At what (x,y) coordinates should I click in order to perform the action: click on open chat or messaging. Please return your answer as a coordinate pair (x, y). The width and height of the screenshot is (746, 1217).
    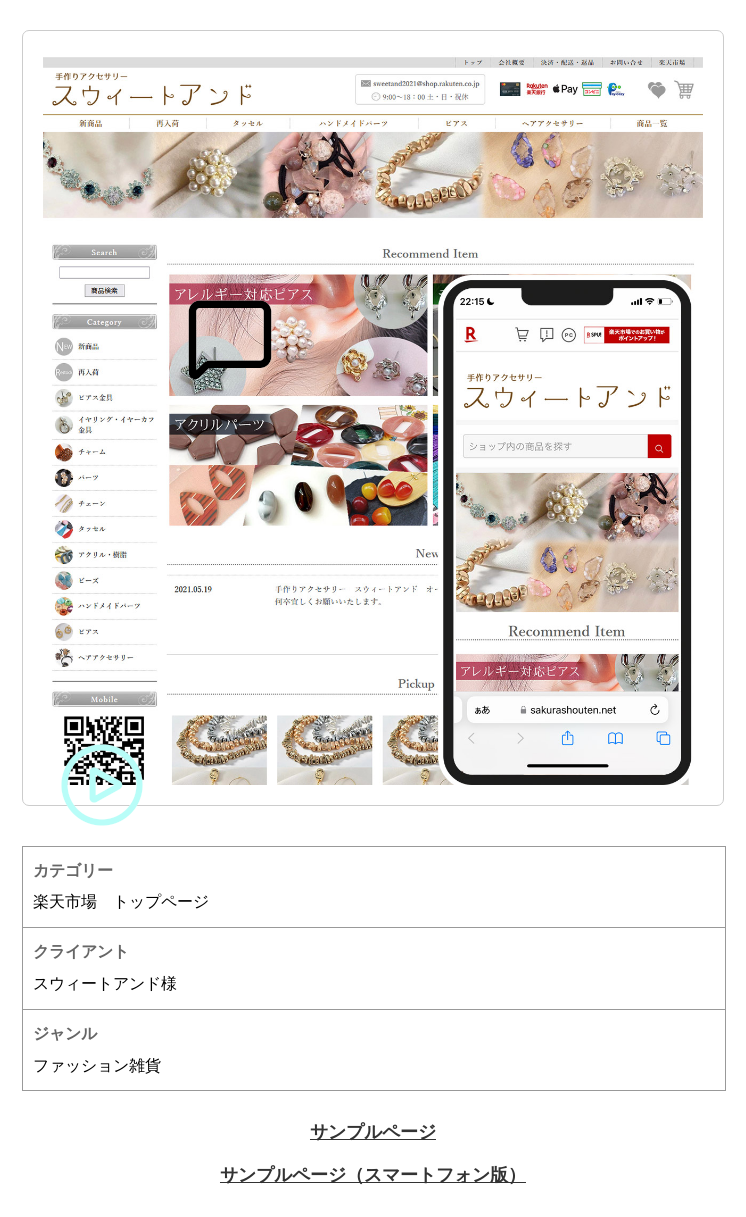
    Looking at the image, I should click on (230, 338).